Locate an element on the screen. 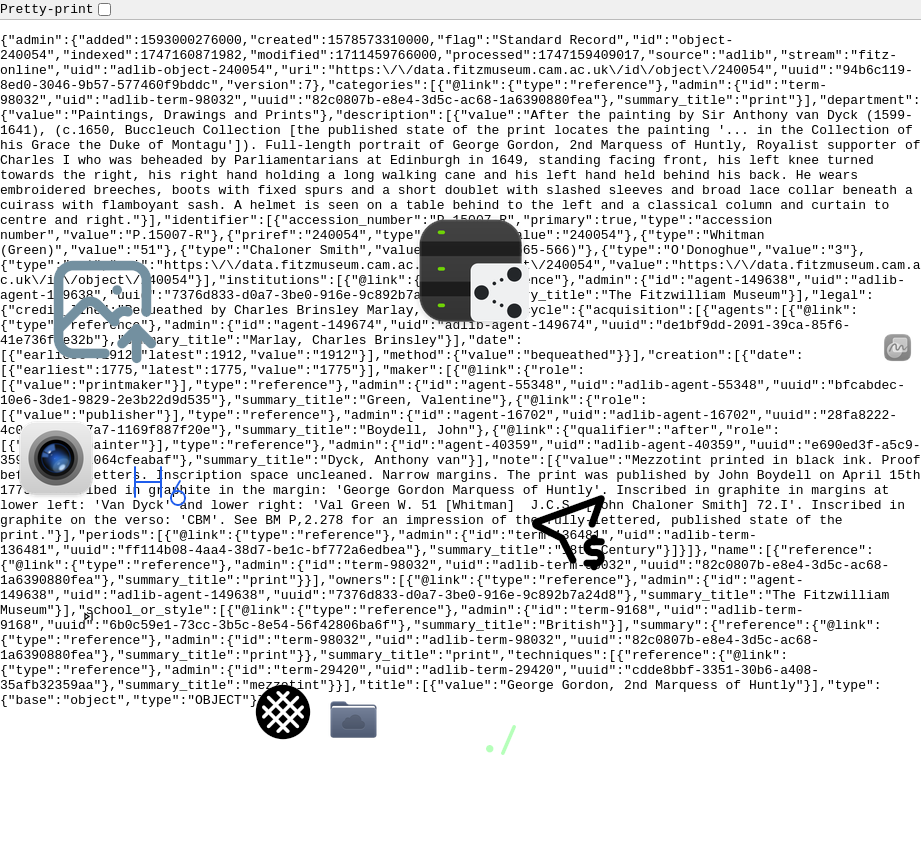 Image resolution: width=921 pixels, height=856 pixels. upload a photo is located at coordinates (102, 309).